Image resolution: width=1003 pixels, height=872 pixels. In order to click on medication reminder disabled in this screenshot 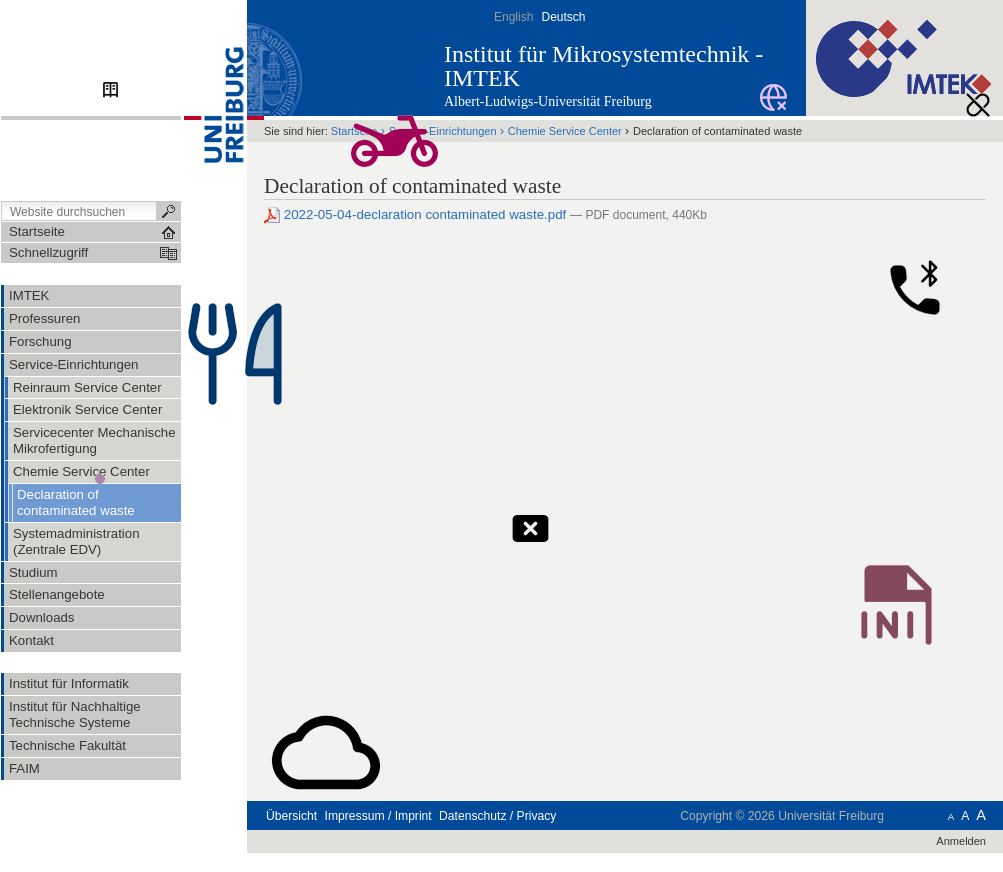, I will do `click(978, 105)`.